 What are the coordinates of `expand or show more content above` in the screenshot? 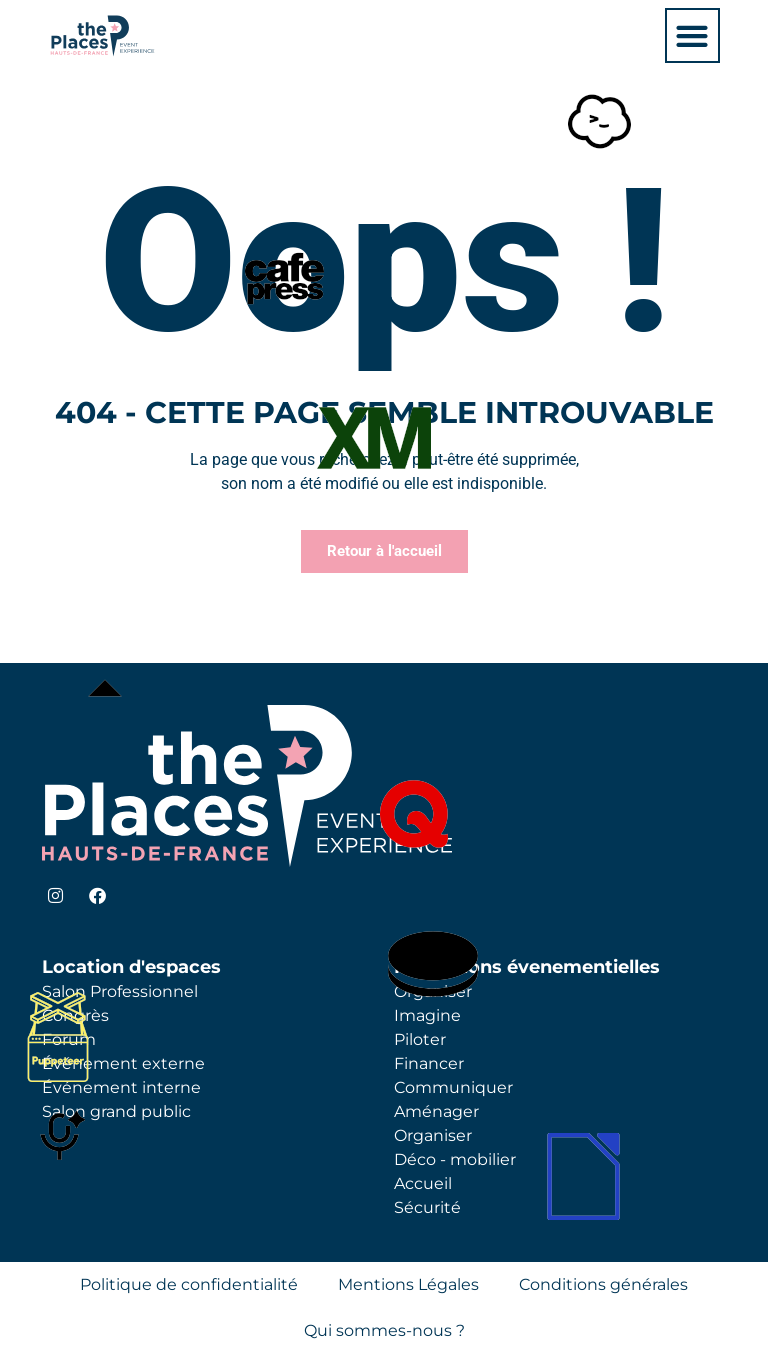 It's located at (105, 688).